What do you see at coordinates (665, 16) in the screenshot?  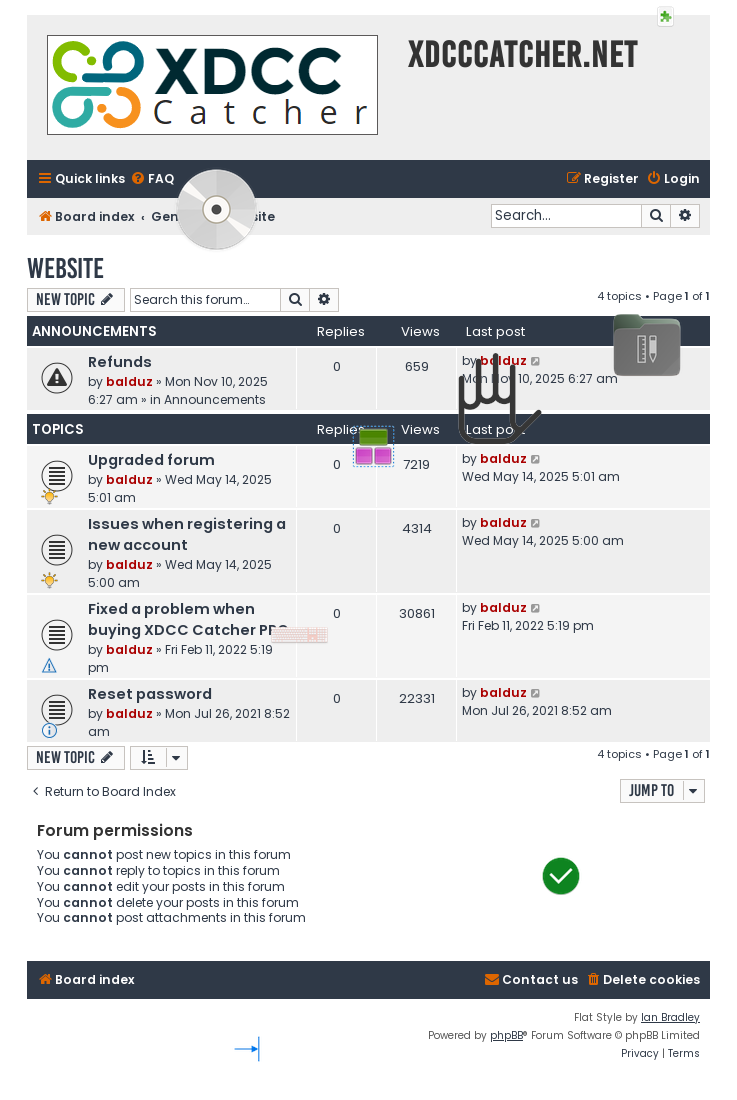 I see `firefox browser extension or add-on installer file` at bounding box center [665, 16].